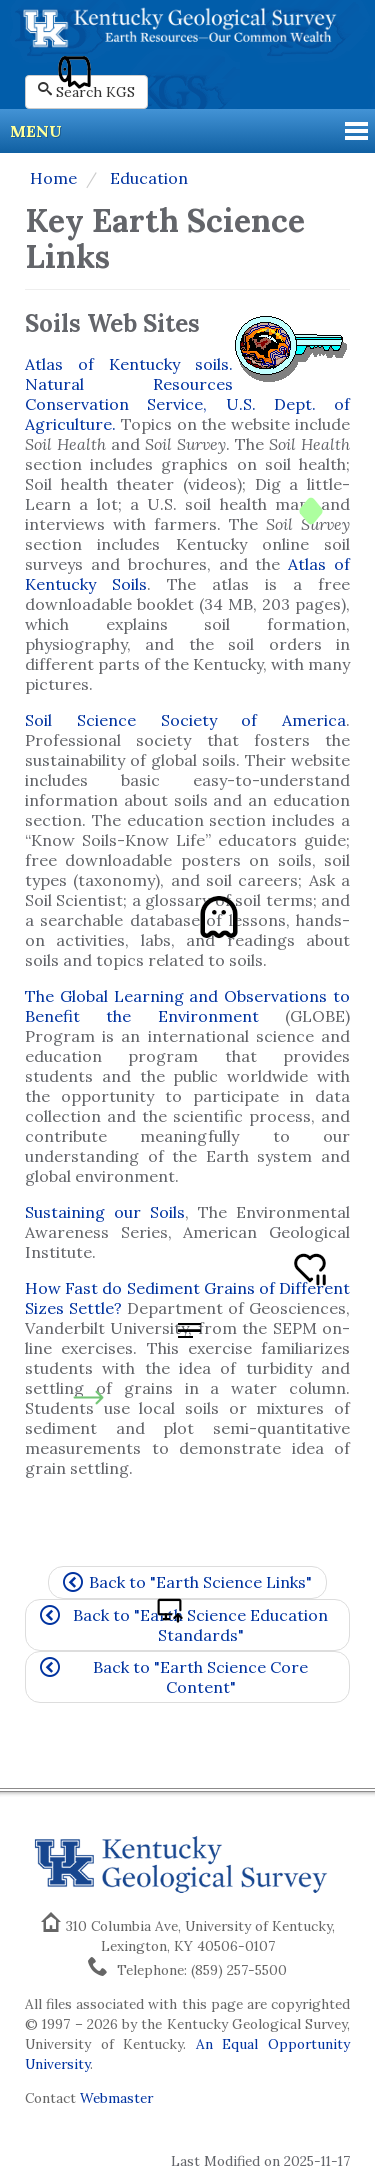  I want to click on view or access notes, so click(189, 1330).